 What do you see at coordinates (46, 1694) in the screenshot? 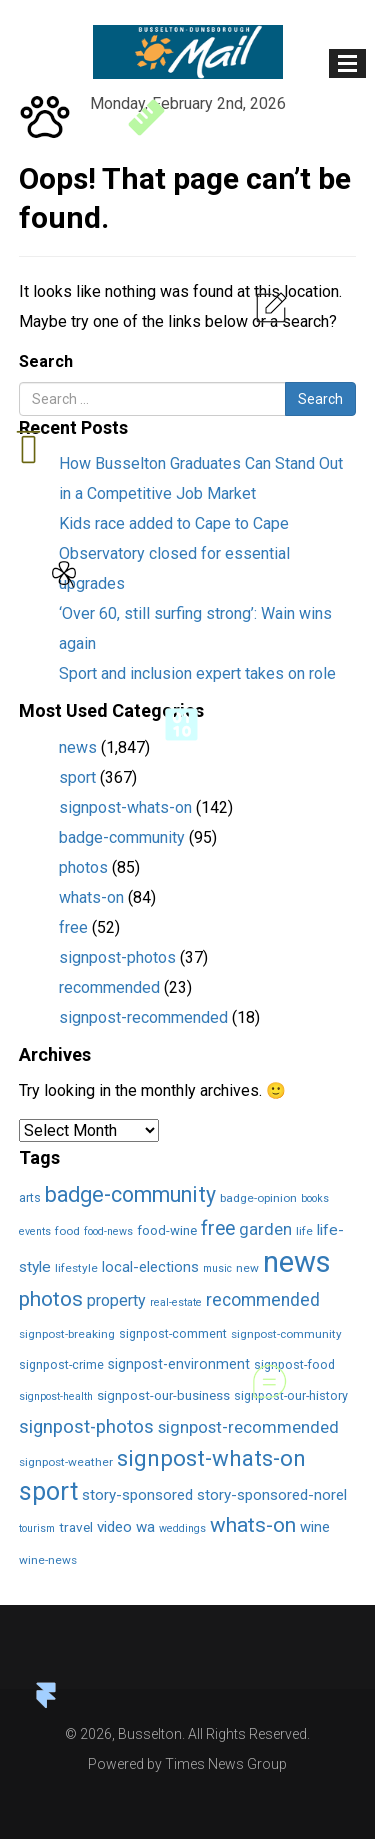
I see `open framer app` at bounding box center [46, 1694].